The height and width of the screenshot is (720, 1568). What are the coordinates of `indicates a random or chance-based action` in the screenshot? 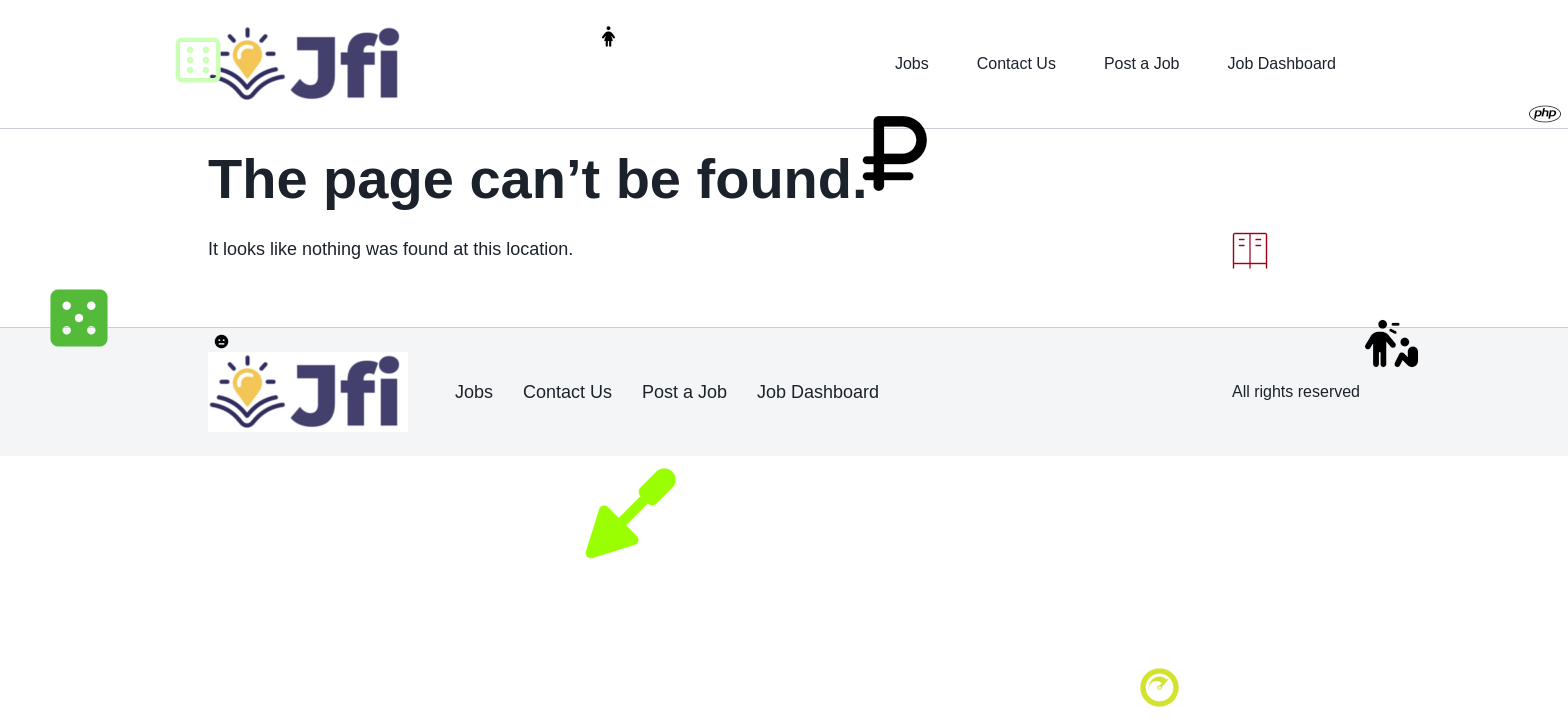 It's located at (79, 318).